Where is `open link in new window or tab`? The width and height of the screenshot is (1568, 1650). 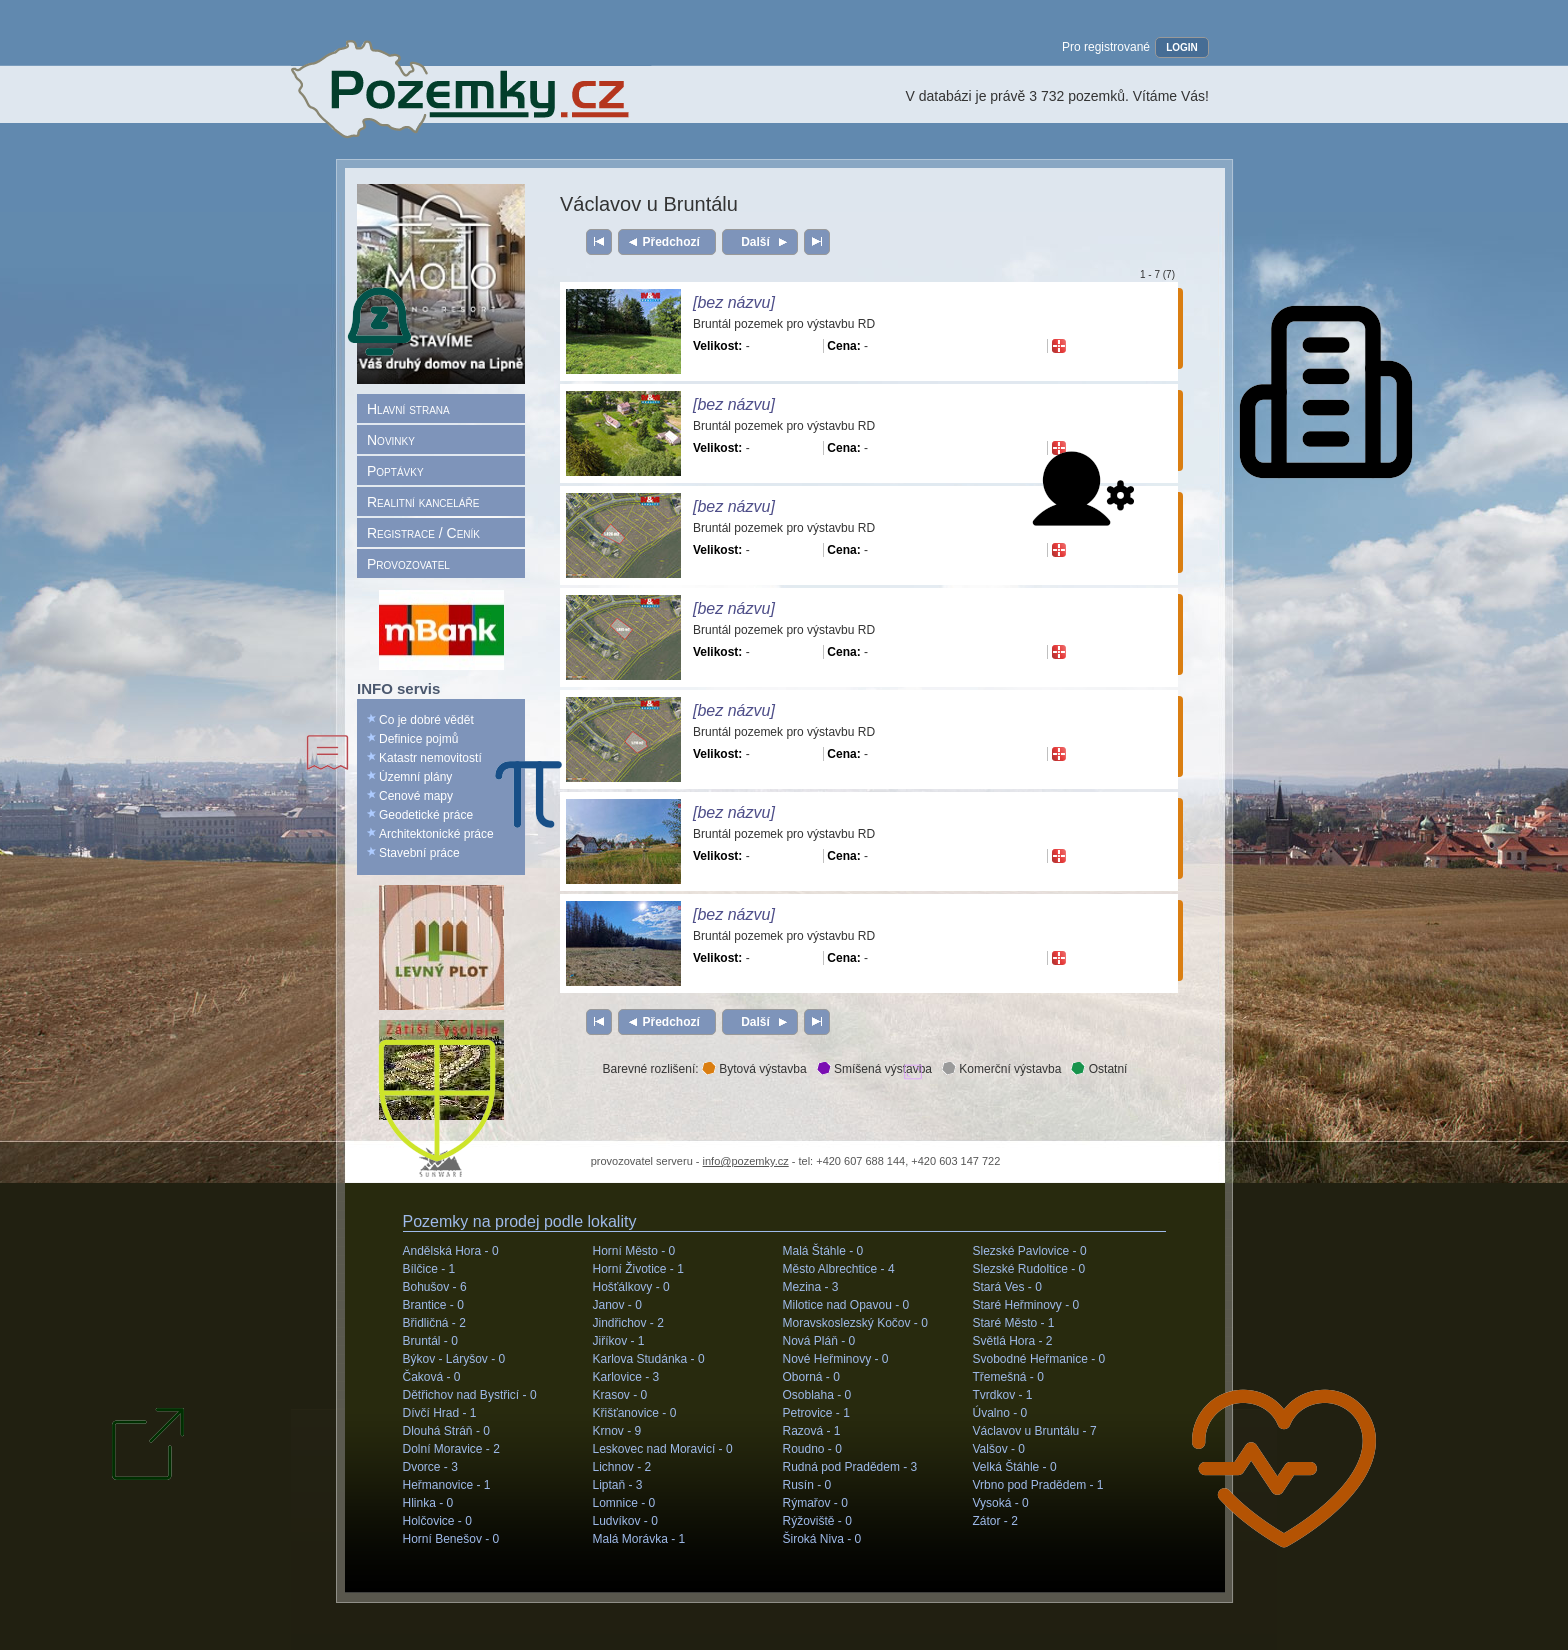 open link in new window or tab is located at coordinates (148, 1444).